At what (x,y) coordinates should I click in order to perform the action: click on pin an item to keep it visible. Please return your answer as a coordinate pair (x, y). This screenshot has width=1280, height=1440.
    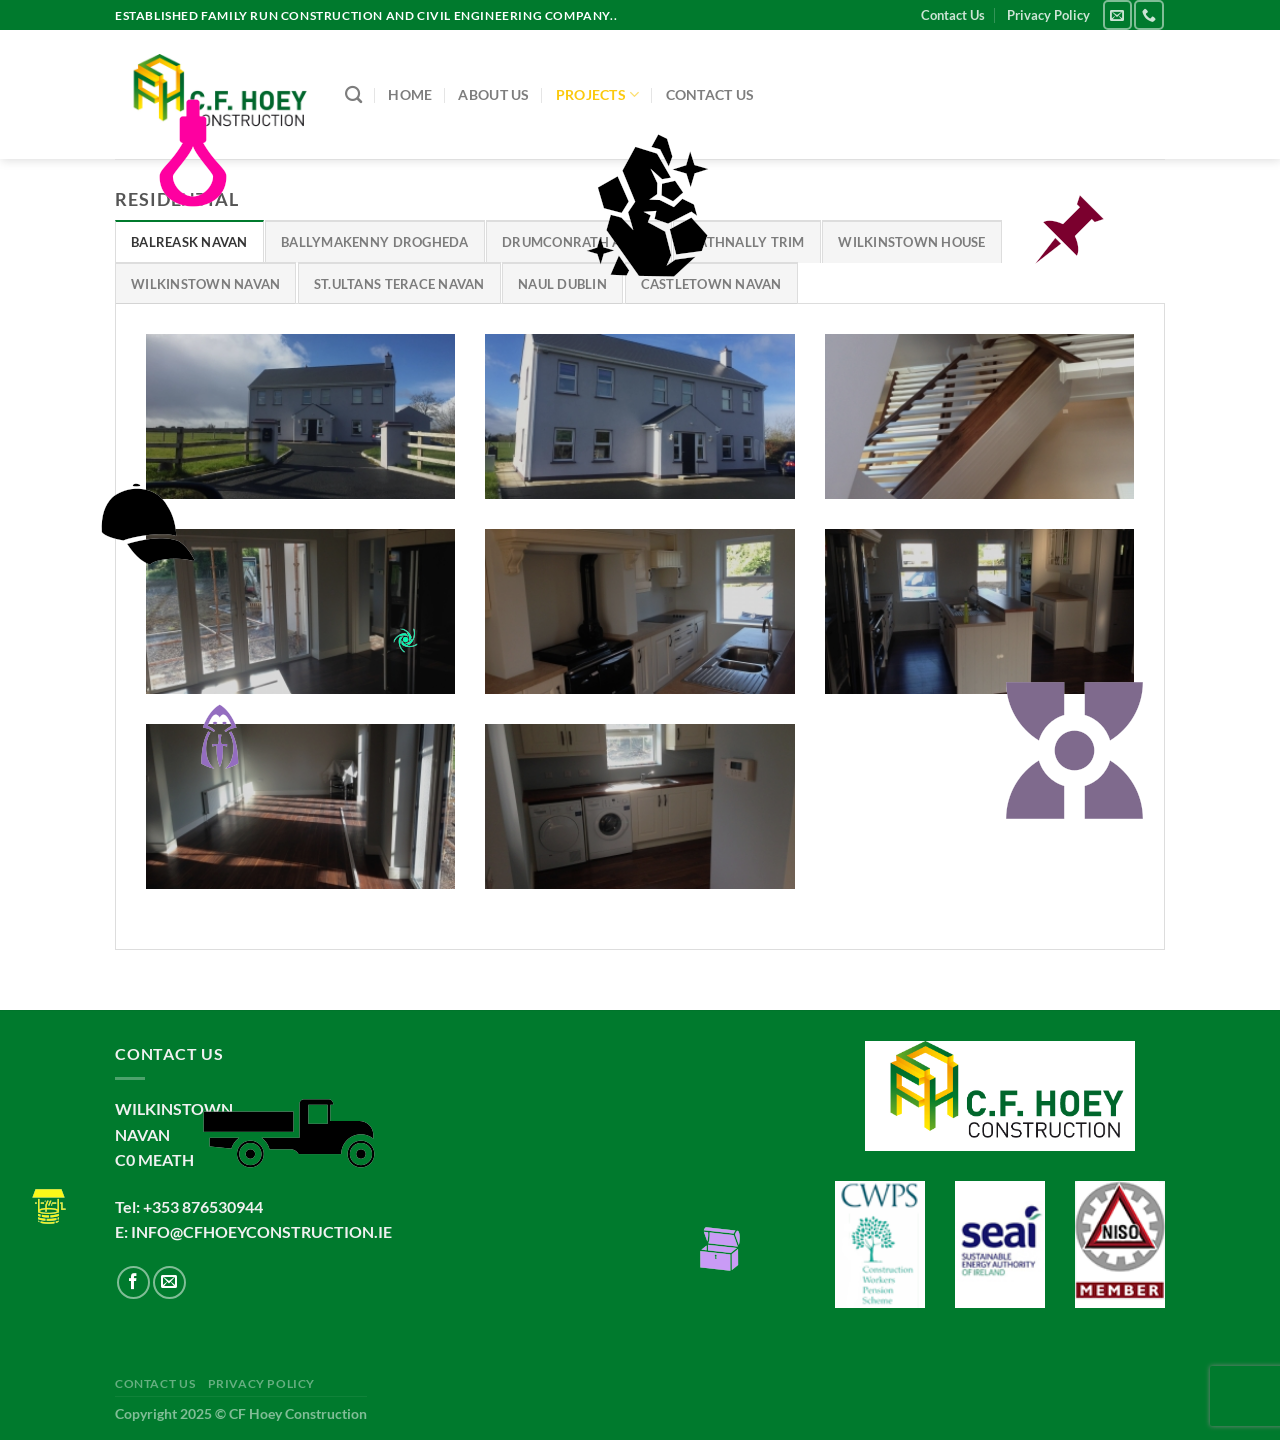
    Looking at the image, I should click on (1069, 229).